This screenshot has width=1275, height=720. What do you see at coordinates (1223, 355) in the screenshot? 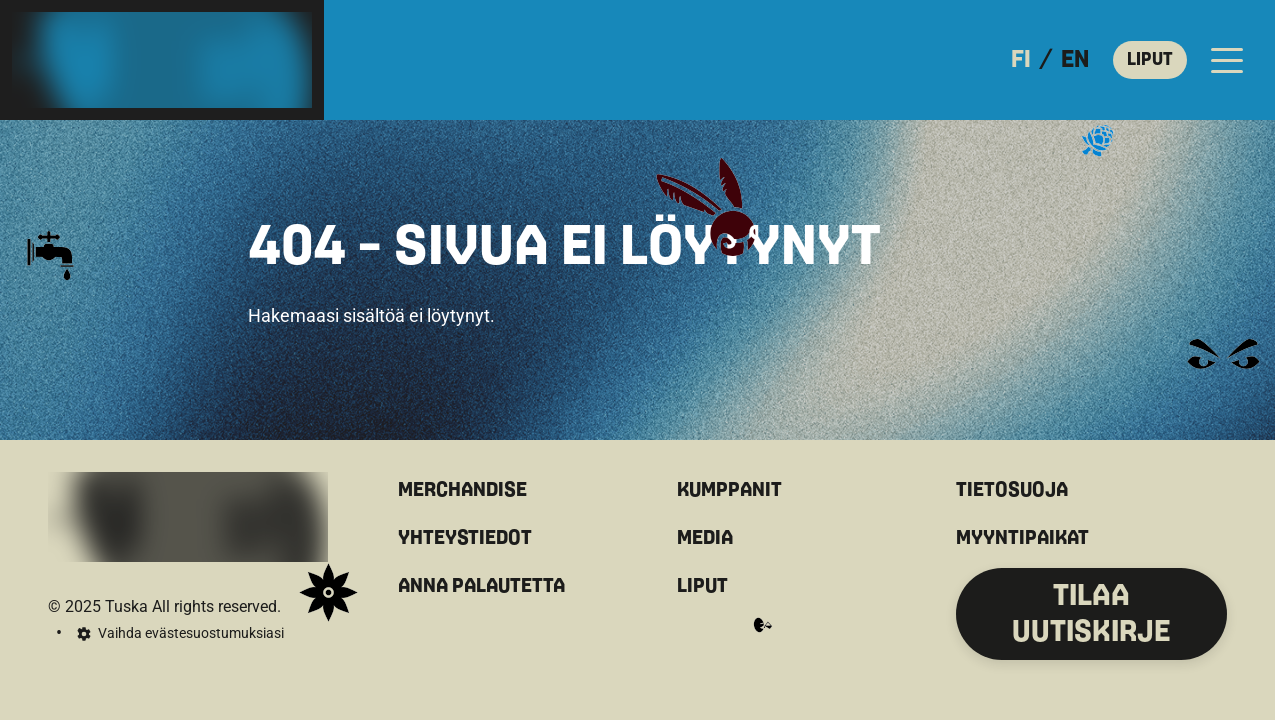
I see `indicates an angry or hostile character state` at bounding box center [1223, 355].